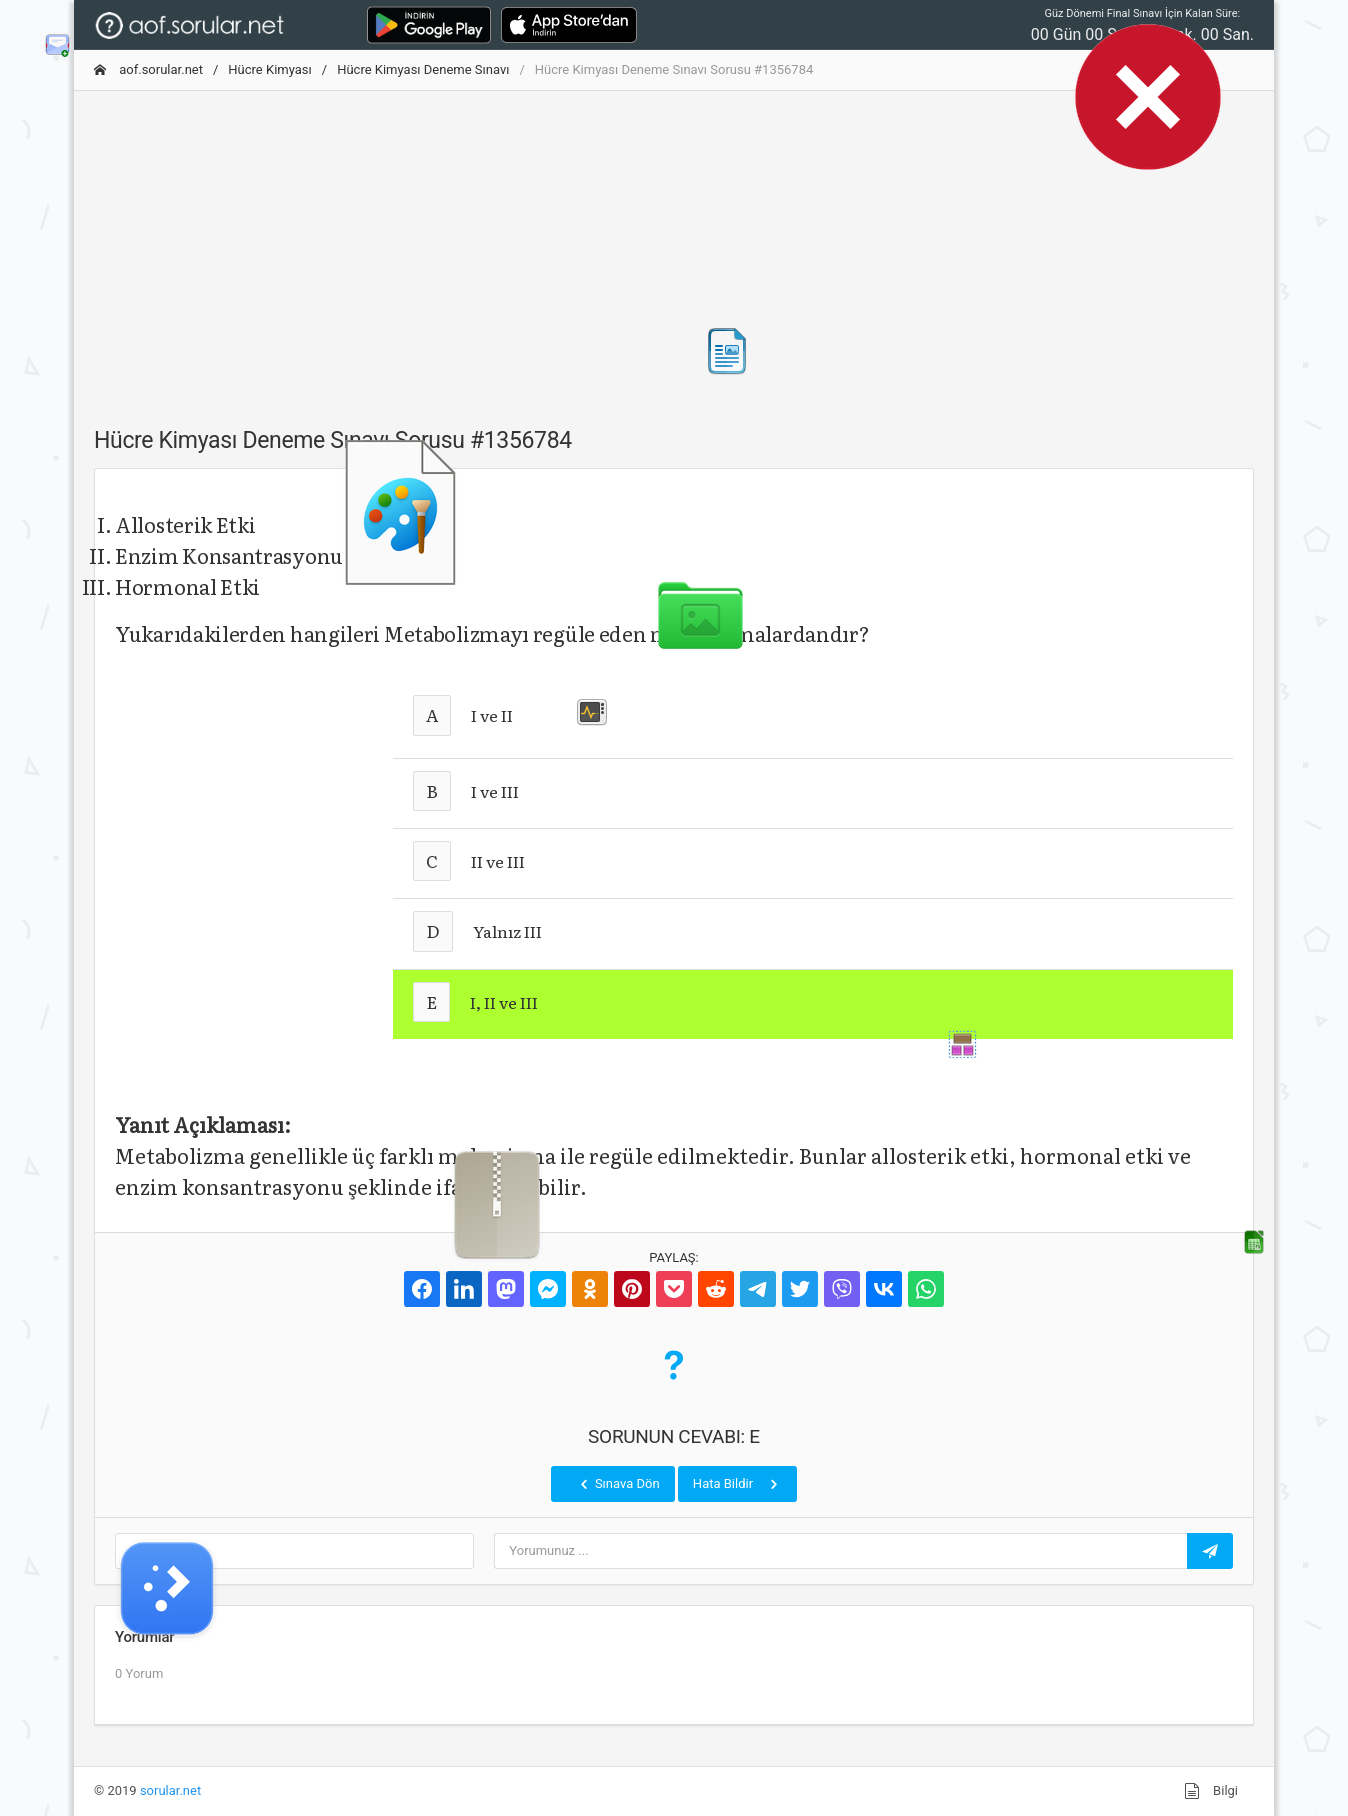 Image resolution: width=1348 pixels, height=1816 pixels. Describe the element at coordinates (1148, 97) in the screenshot. I see `cancel or close the current action` at that location.